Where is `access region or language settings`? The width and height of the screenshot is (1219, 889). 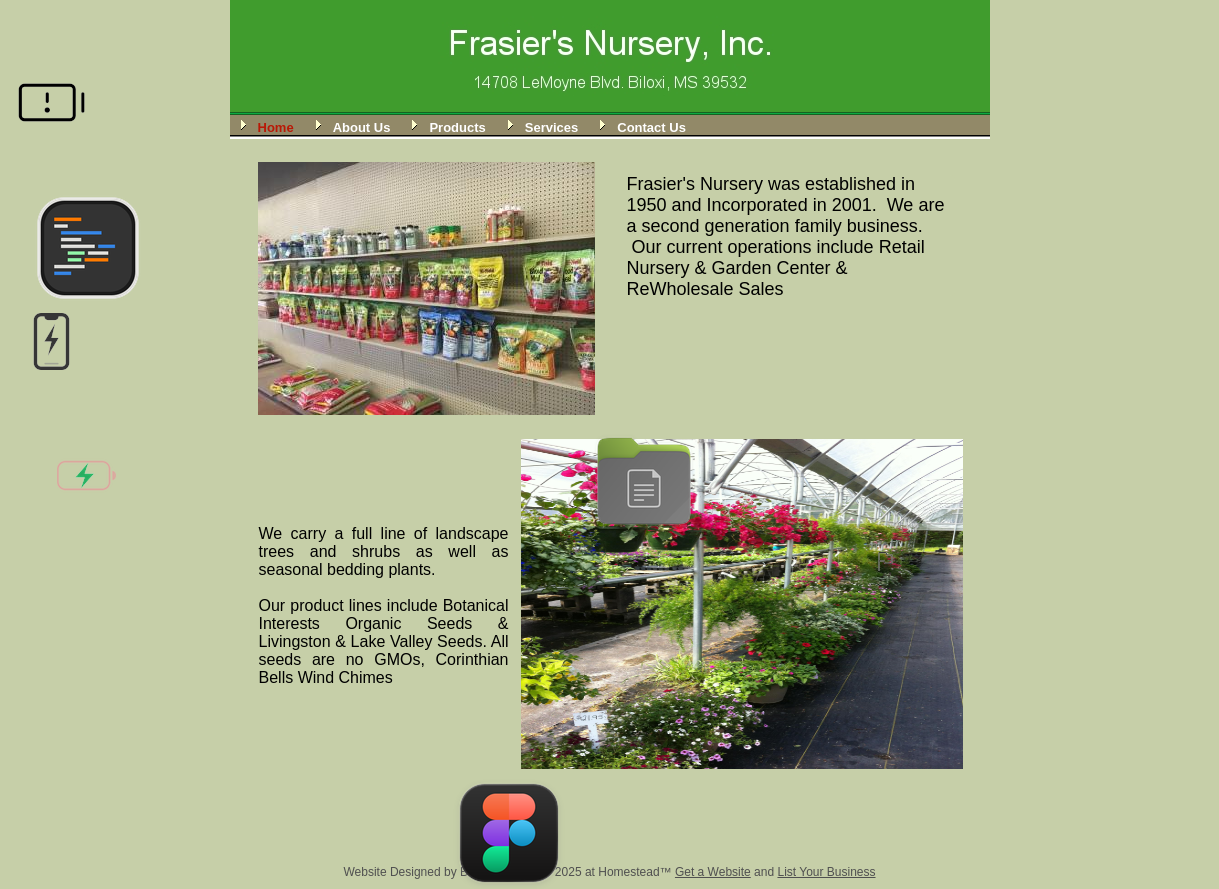
access region or language settings is located at coordinates (885, 561).